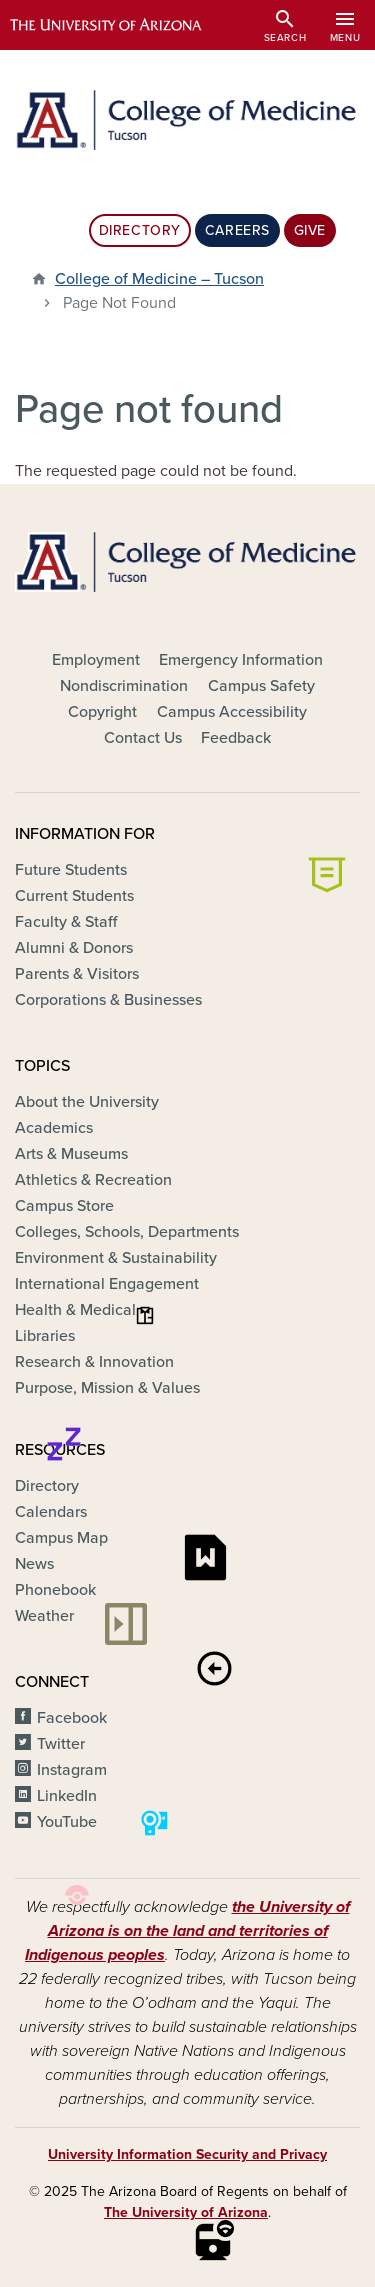  Describe the element at coordinates (213, 2241) in the screenshot. I see `indicates wifi is available on this train` at that location.